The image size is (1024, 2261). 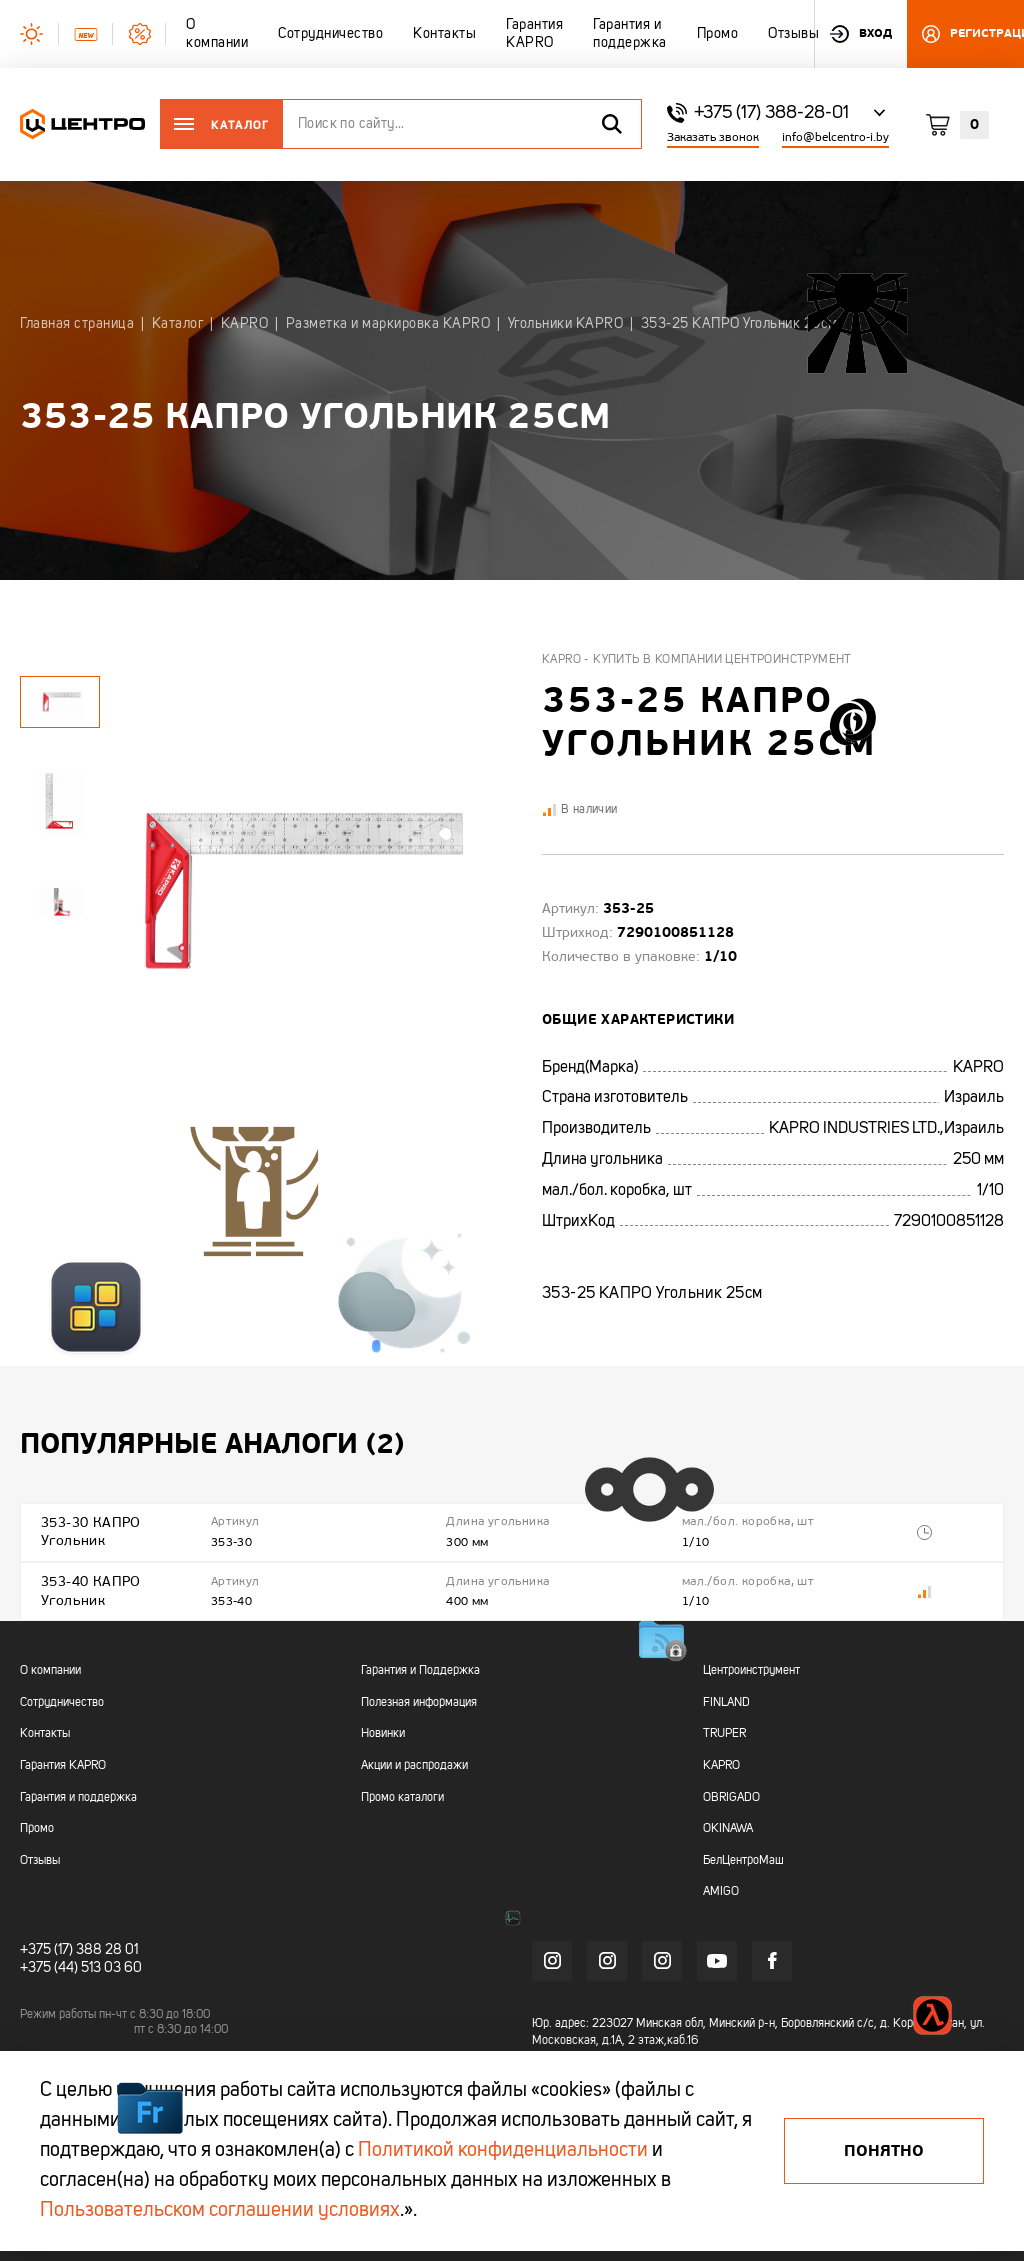 What do you see at coordinates (96, 1307) in the screenshot?
I see `launch gnome klotski sliding block puzzle game` at bounding box center [96, 1307].